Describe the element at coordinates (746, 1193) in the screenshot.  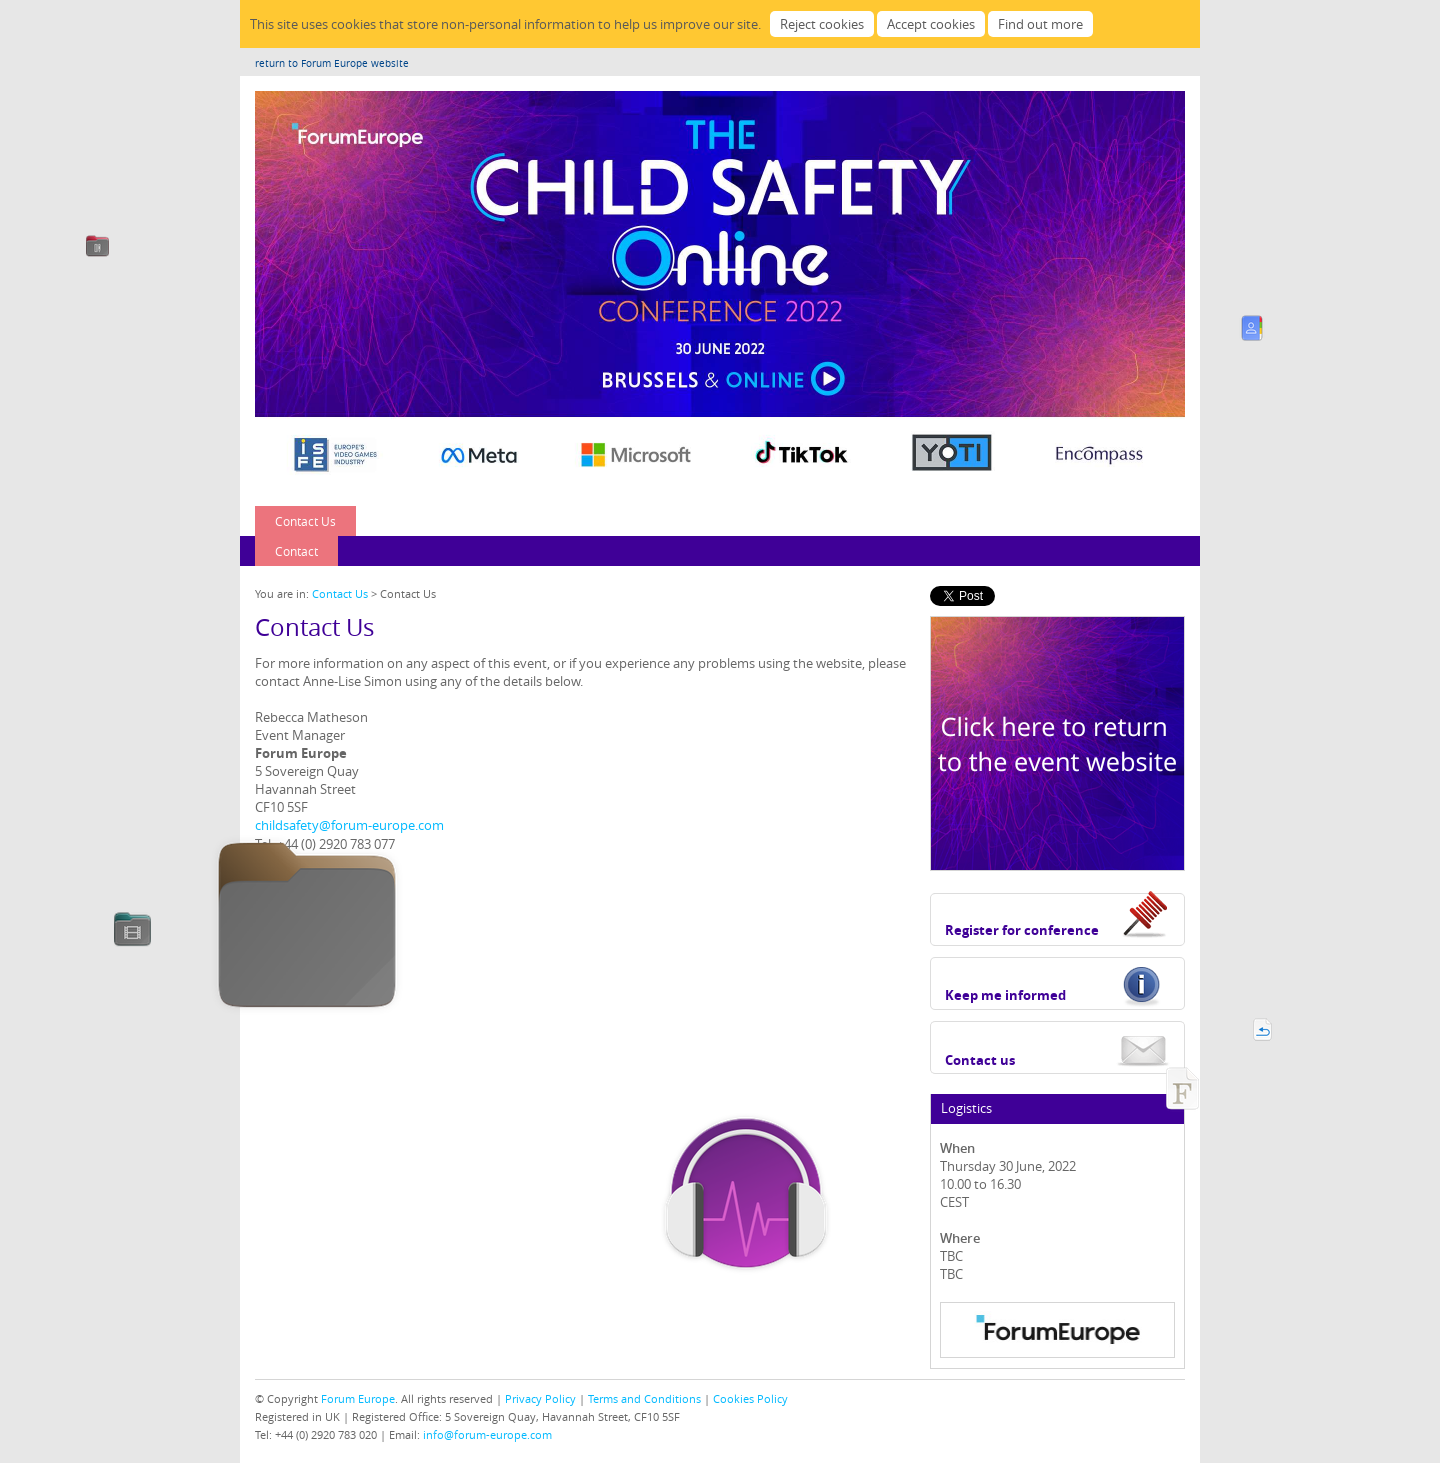
I see `audio output device connected` at that location.